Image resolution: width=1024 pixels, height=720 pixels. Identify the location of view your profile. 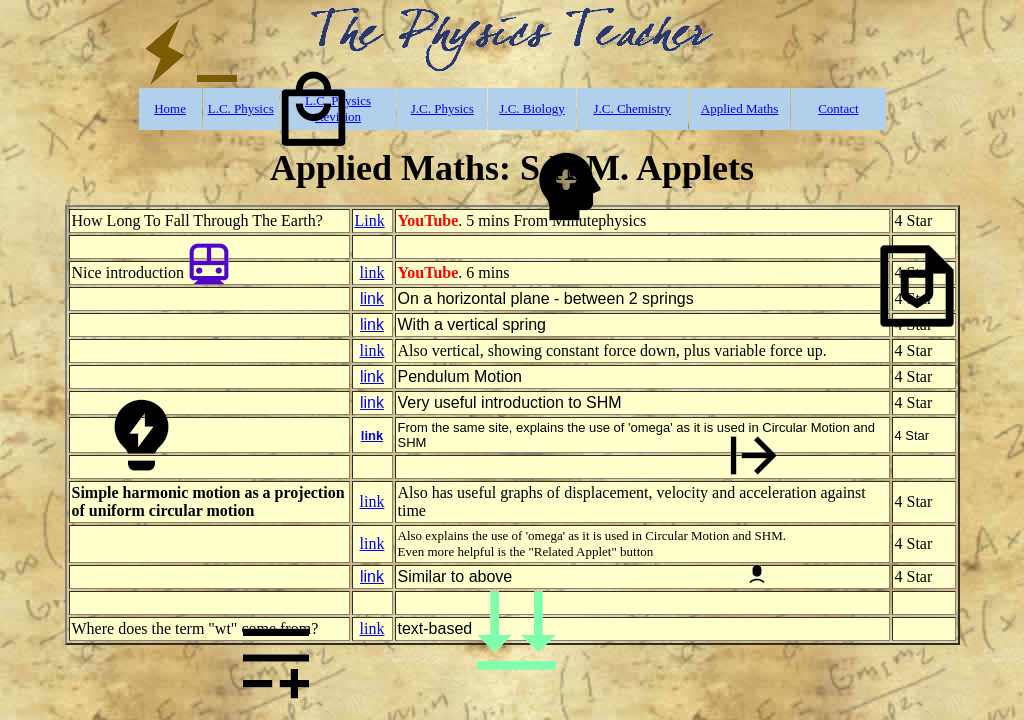
(757, 574).